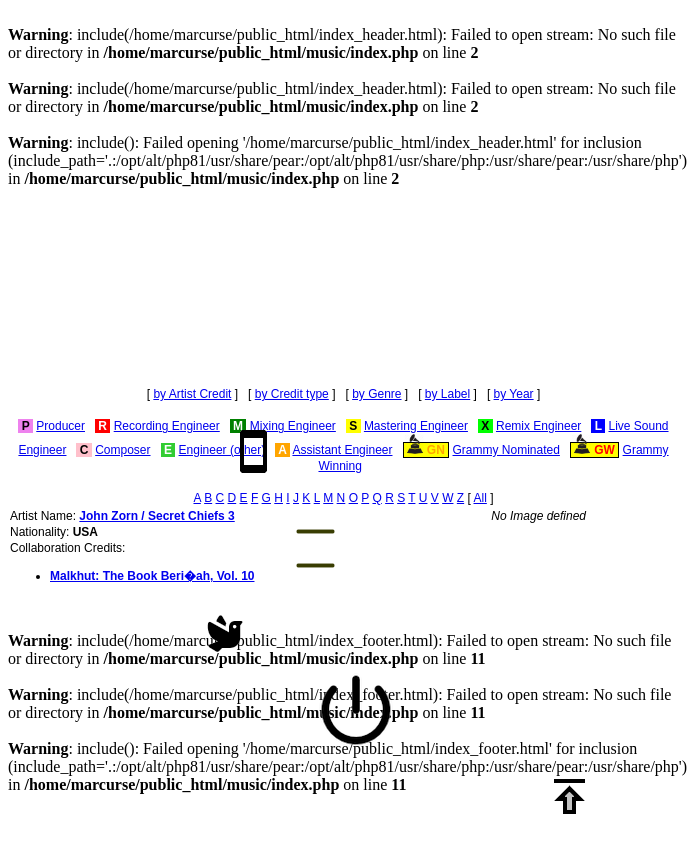 This screenshot has height=846, width=687. I want to click on switch to large or spacious list view, so click(315, 548).